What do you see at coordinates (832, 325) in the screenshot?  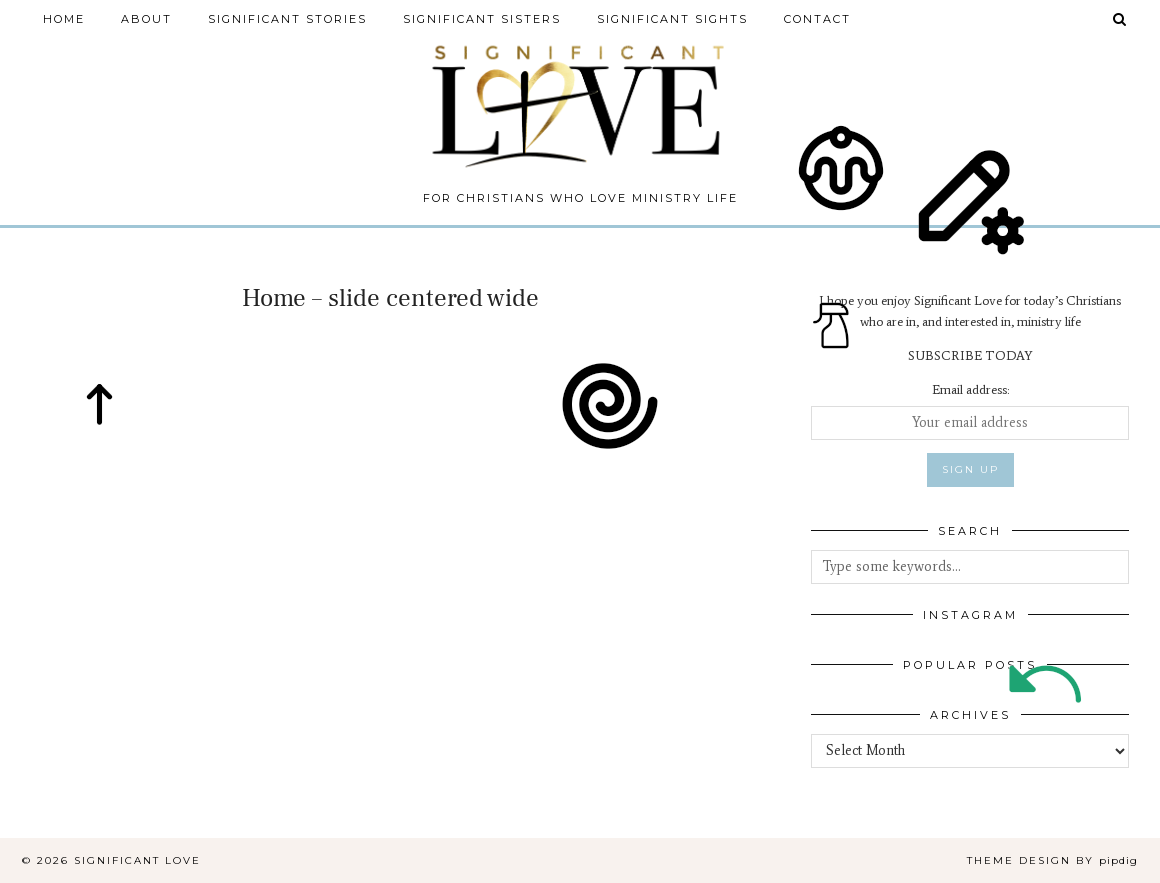 I see `access cleaning or maintenance tools` at bounding box center [832, 325].